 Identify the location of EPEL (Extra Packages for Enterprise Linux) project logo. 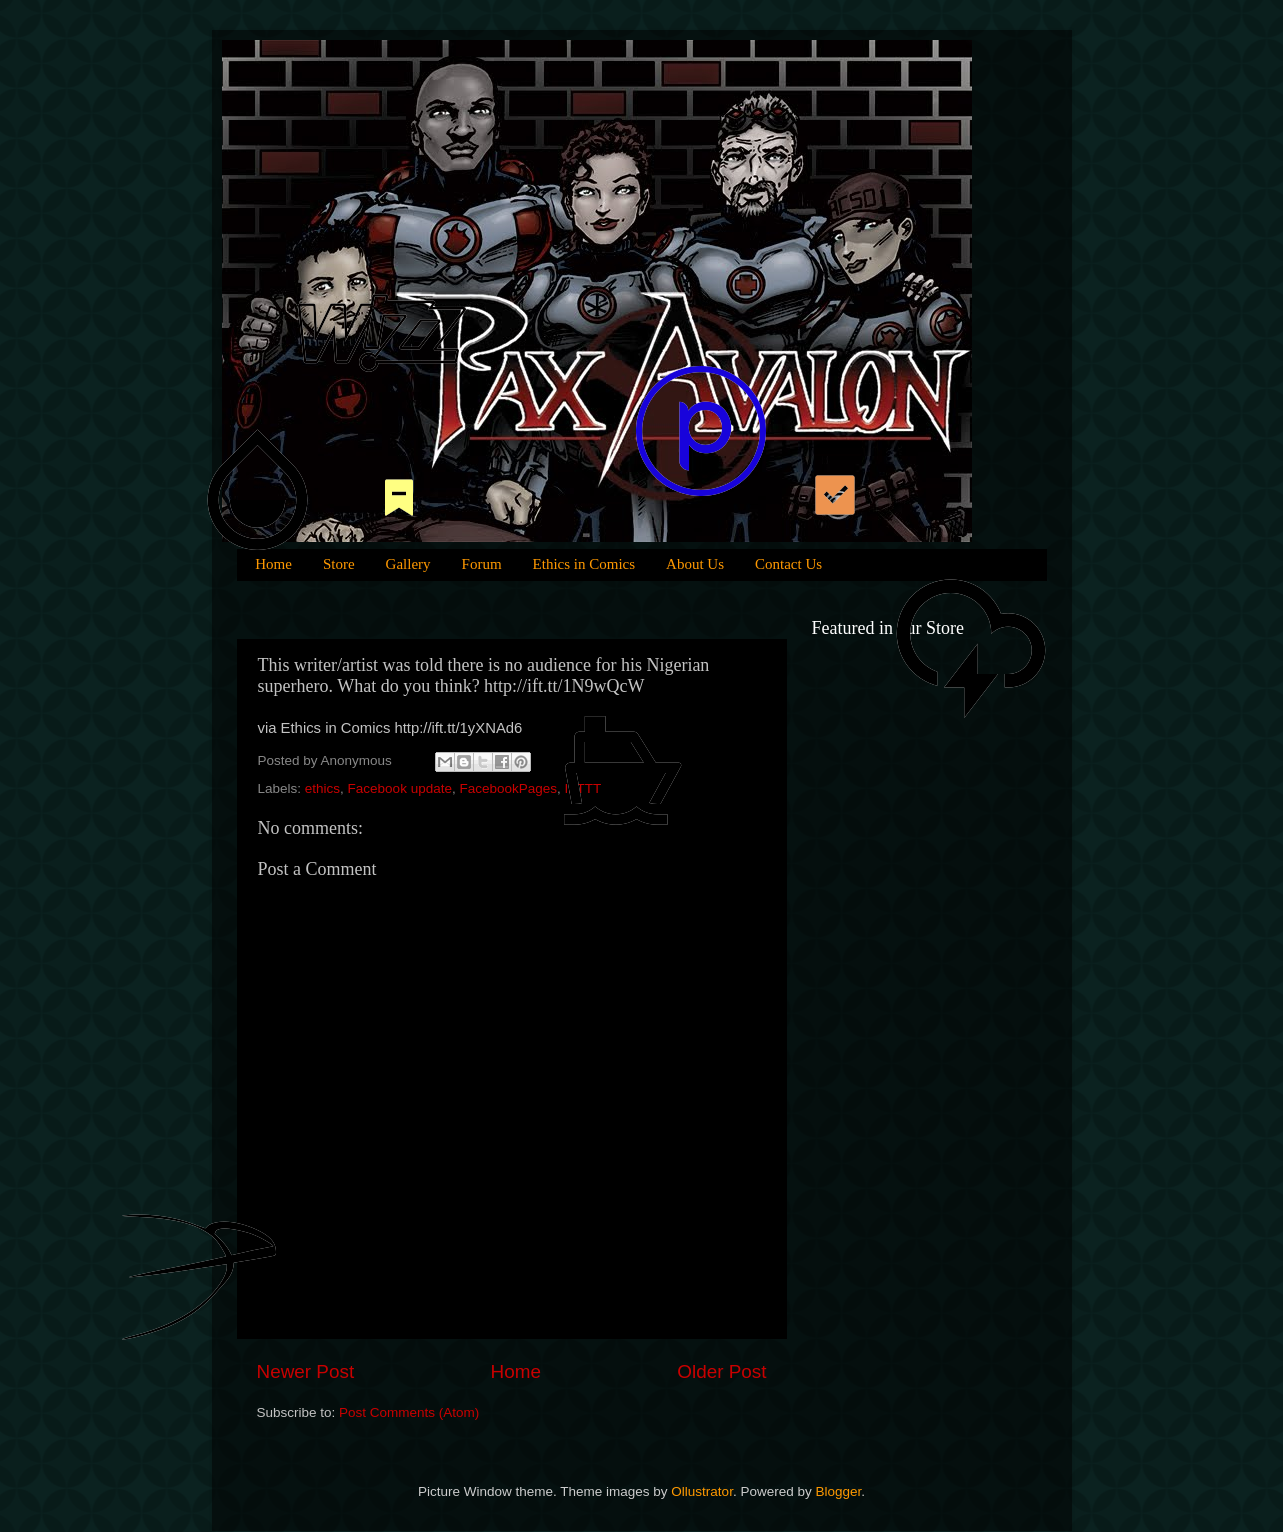
(199, 1277).